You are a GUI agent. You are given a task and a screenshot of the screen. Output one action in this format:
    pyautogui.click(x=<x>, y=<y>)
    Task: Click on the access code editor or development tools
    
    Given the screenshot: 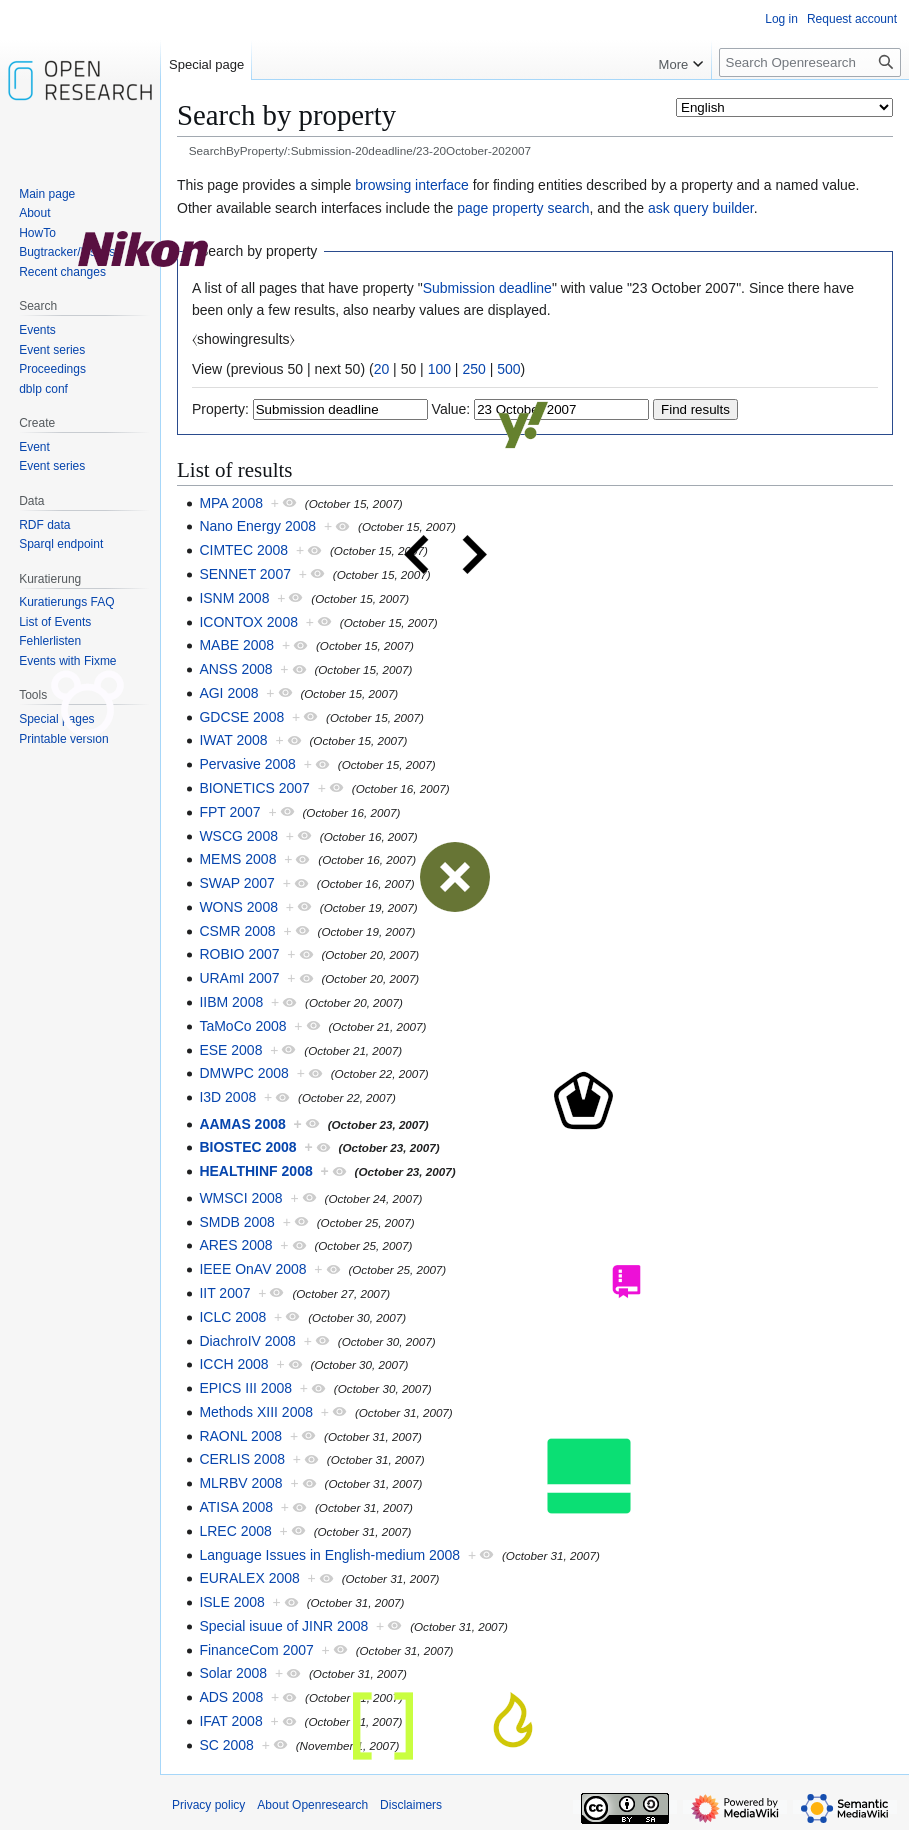 What is the action you would take?
    pyautogui.click(x=383, y=1726)
    